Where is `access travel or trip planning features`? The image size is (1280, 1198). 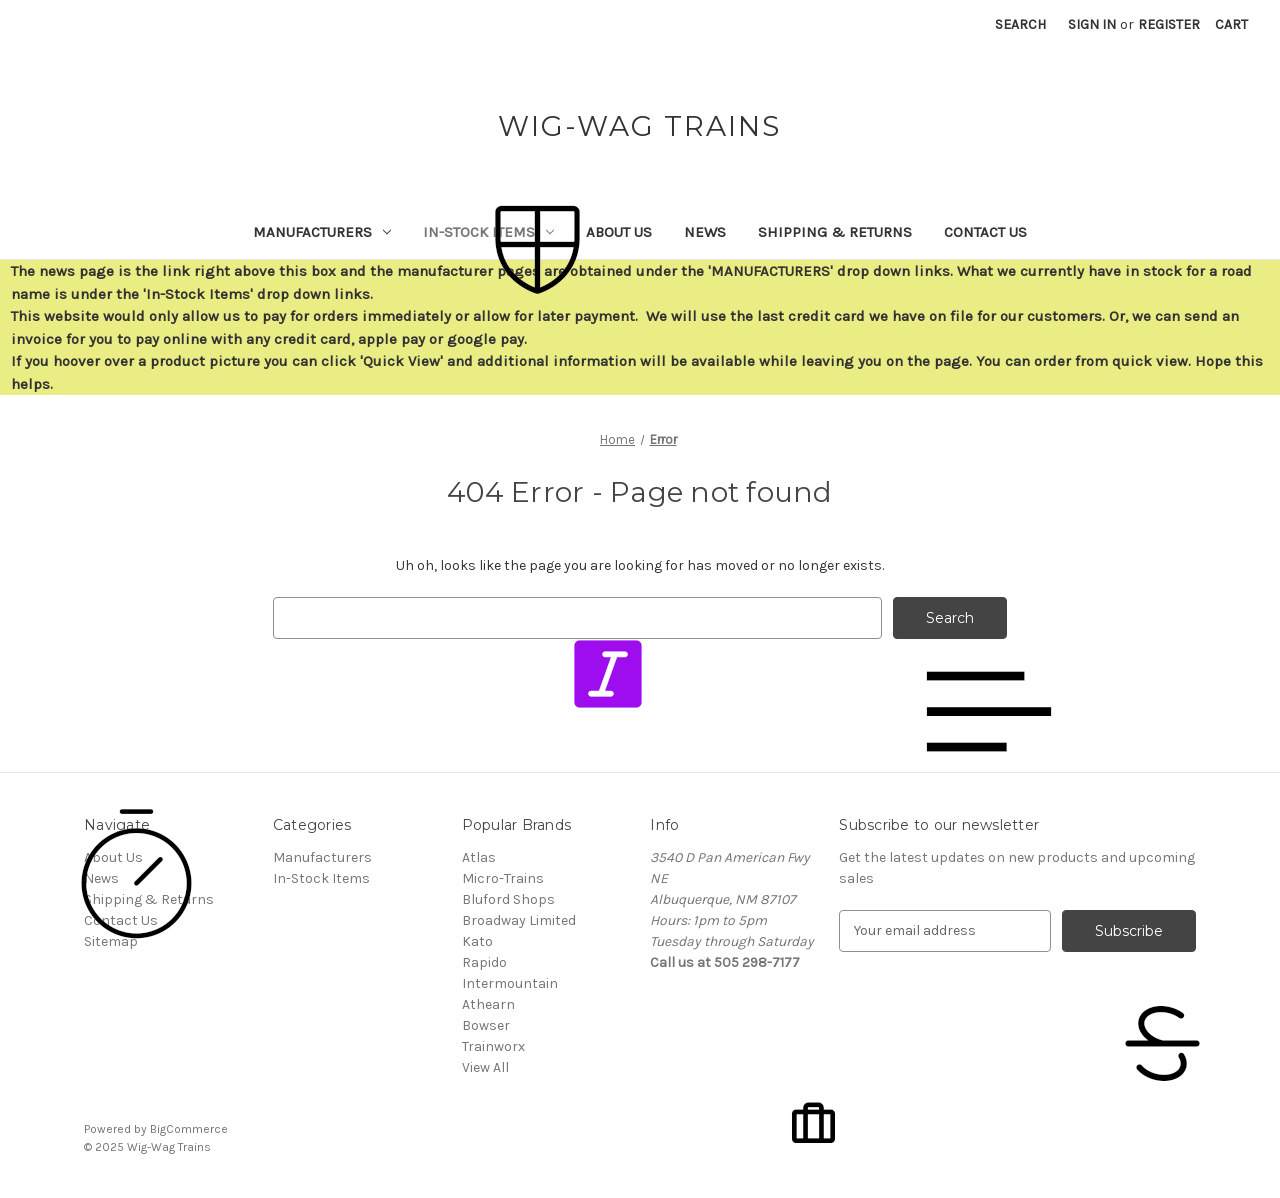 access travel or trip planning features is located at coordinates (813, 1125).